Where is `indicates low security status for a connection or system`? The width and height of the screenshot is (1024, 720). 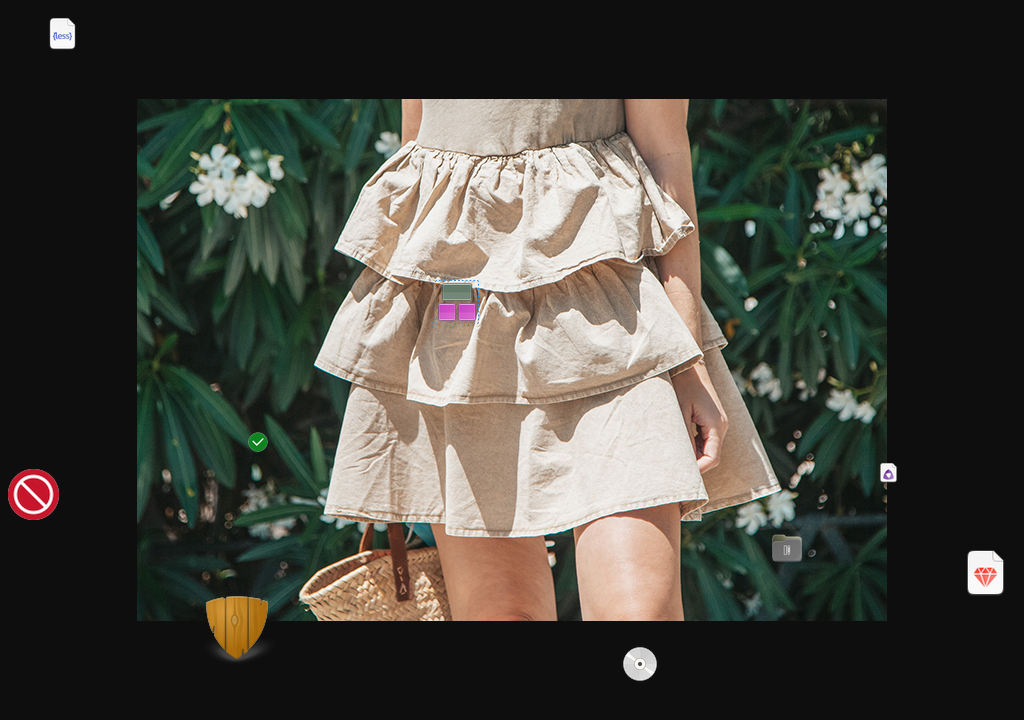 indicates low security status for a connection or system is located at coordinates (237, 627).